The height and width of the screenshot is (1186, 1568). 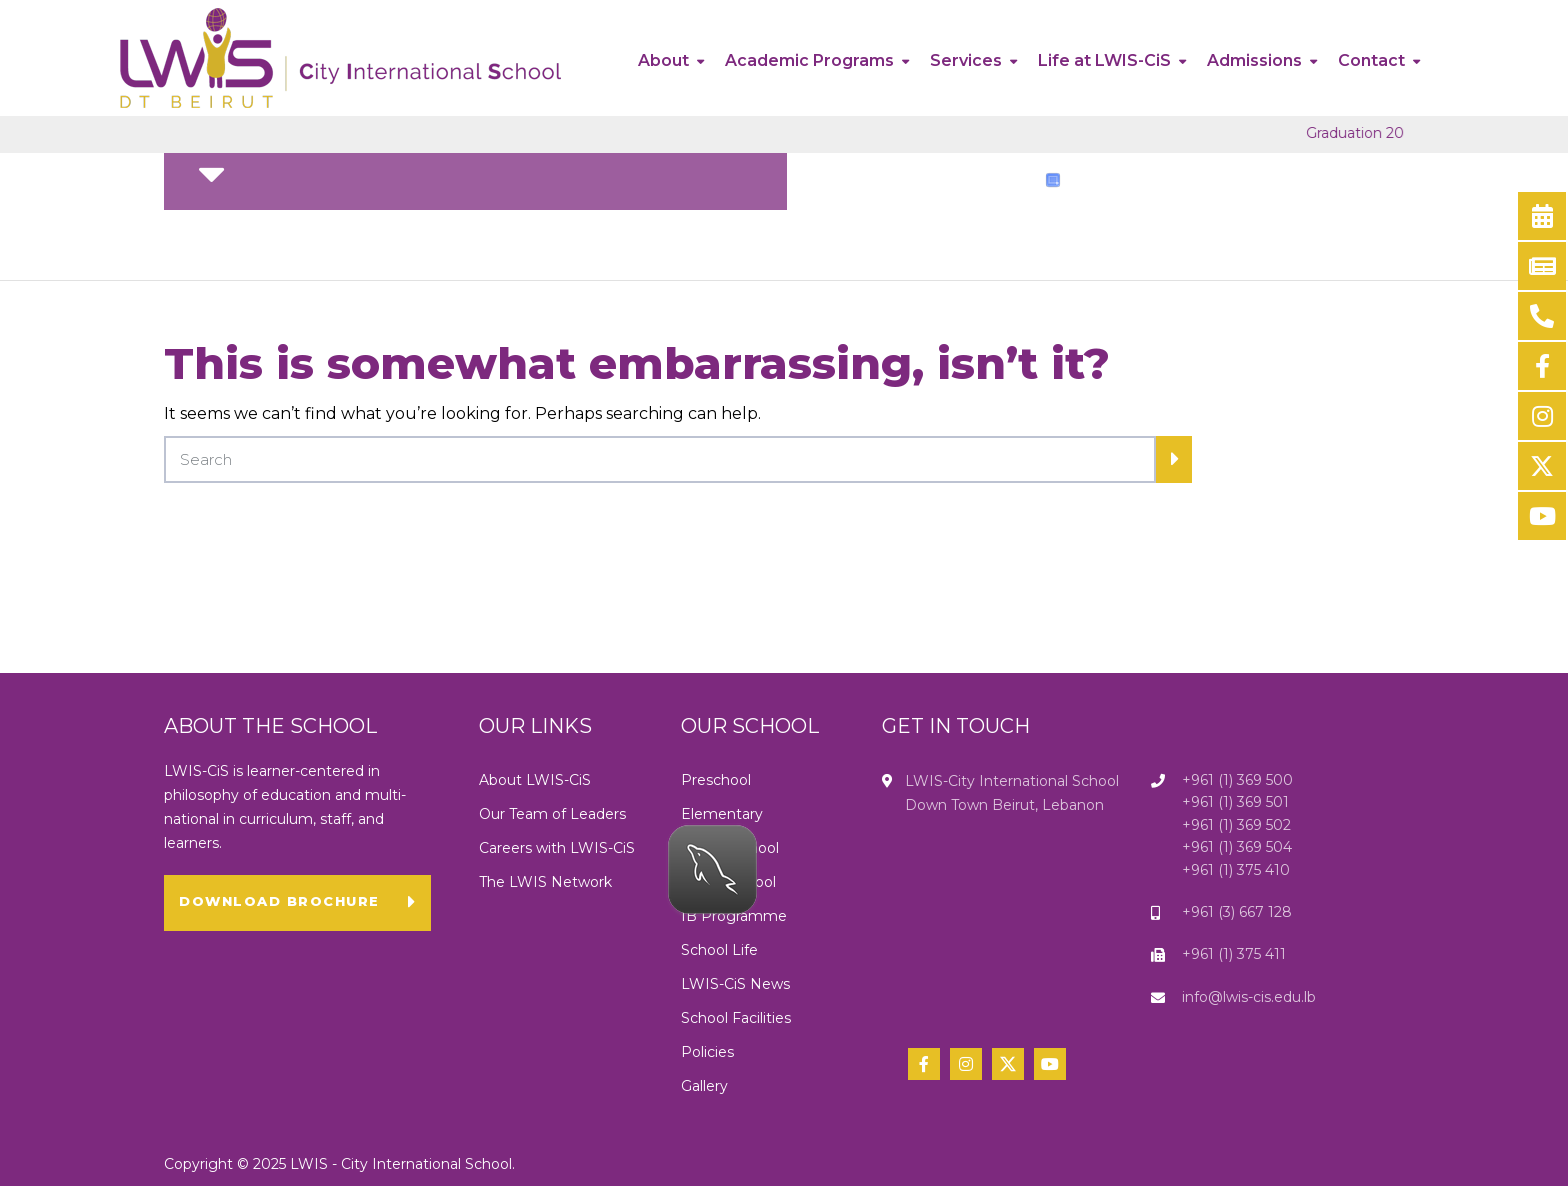 What do you see at coordinates (712, 869) in the screenshot?
I see `open mysql workbench database management tool` at bounding box center [712, 869].